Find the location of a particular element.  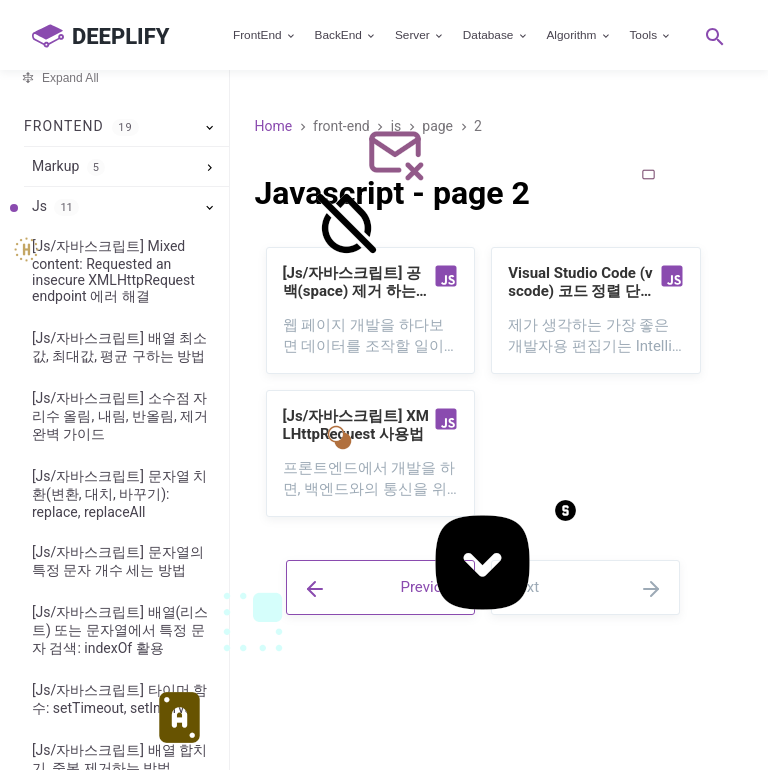

expand dropdown menu or content is located at coordinates (482, 562).